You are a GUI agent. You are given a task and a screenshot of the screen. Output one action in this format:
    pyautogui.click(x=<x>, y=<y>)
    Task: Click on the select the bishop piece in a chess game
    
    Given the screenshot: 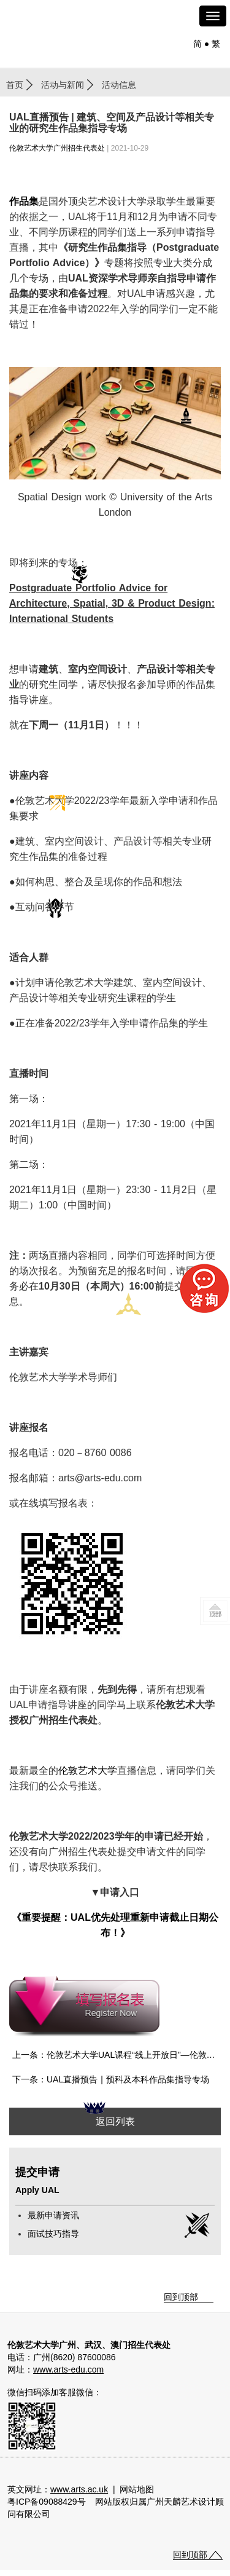 What is the action you would take?
    pyautogui.click(x=186, y=416)
    